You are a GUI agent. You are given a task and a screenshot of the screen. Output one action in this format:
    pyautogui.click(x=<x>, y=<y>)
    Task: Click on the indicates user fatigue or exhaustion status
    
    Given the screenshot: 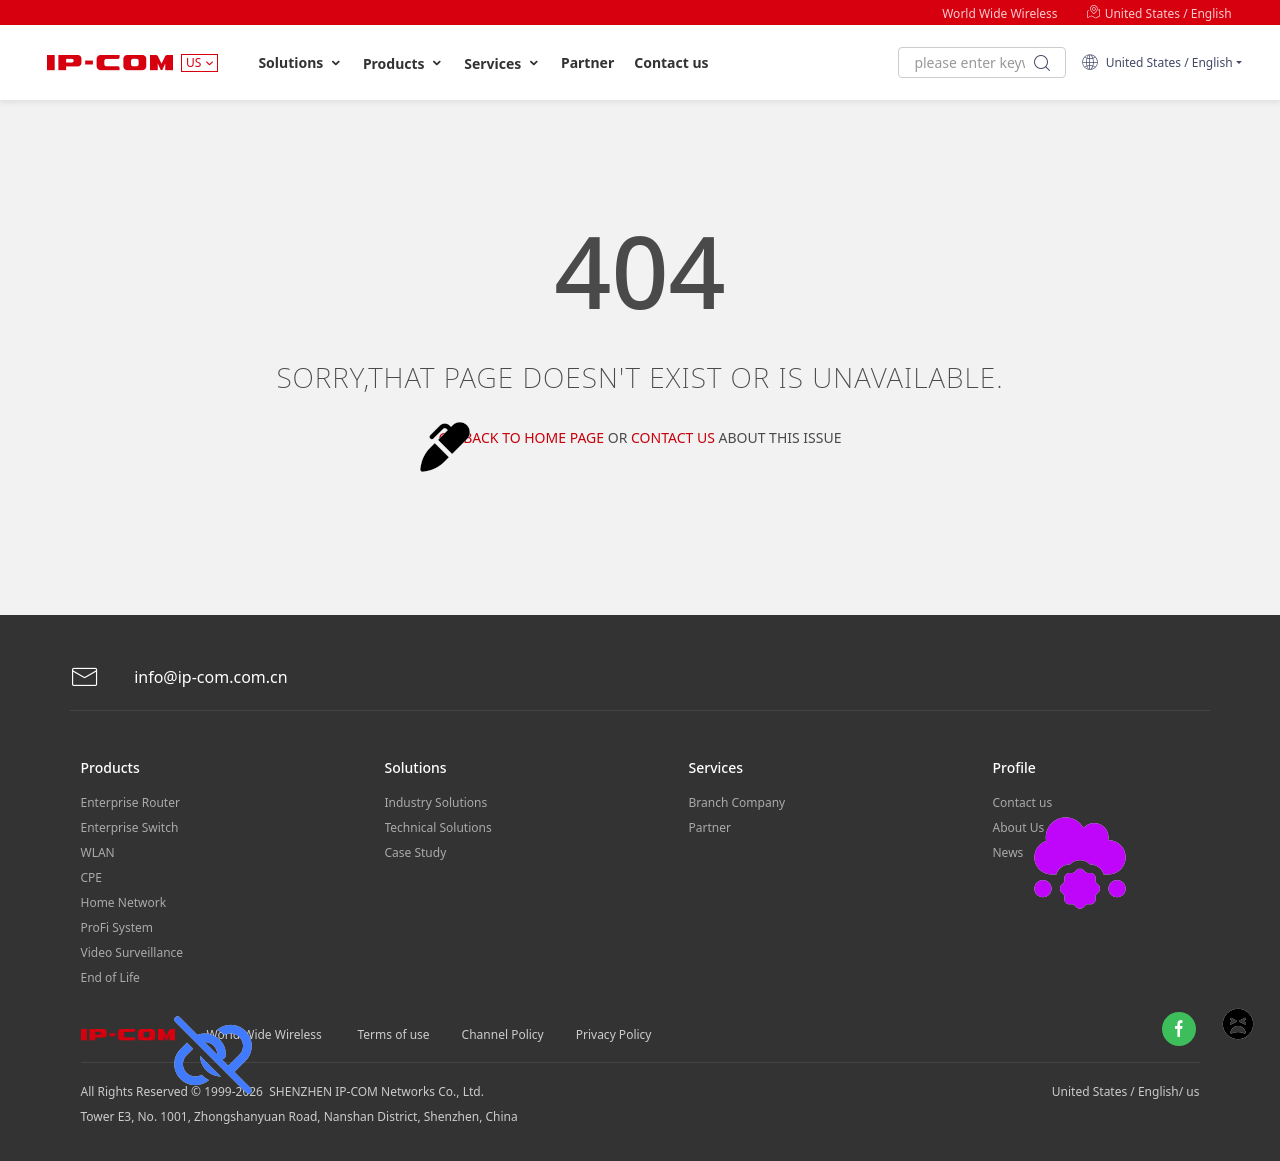 What is the action you would take?
    pyautogui.click(x=1238, y=1024)
    